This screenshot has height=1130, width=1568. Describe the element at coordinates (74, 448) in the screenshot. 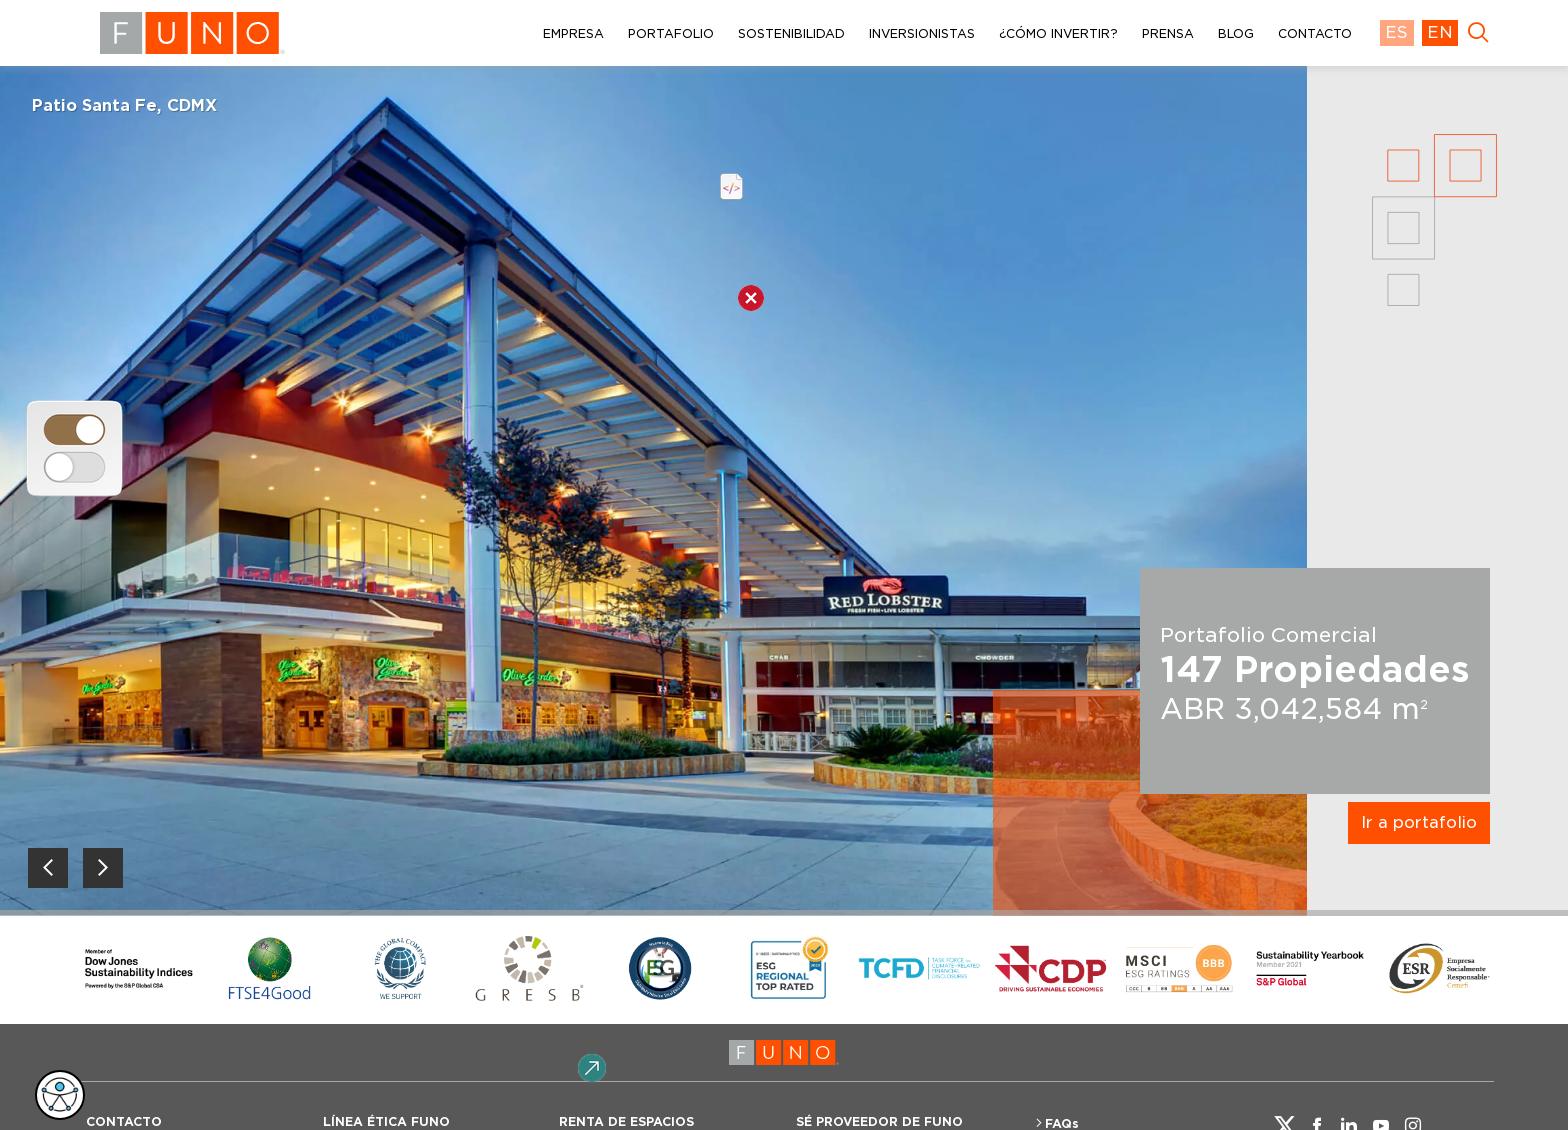

I see `open system tweaks or settings customization` at that location.